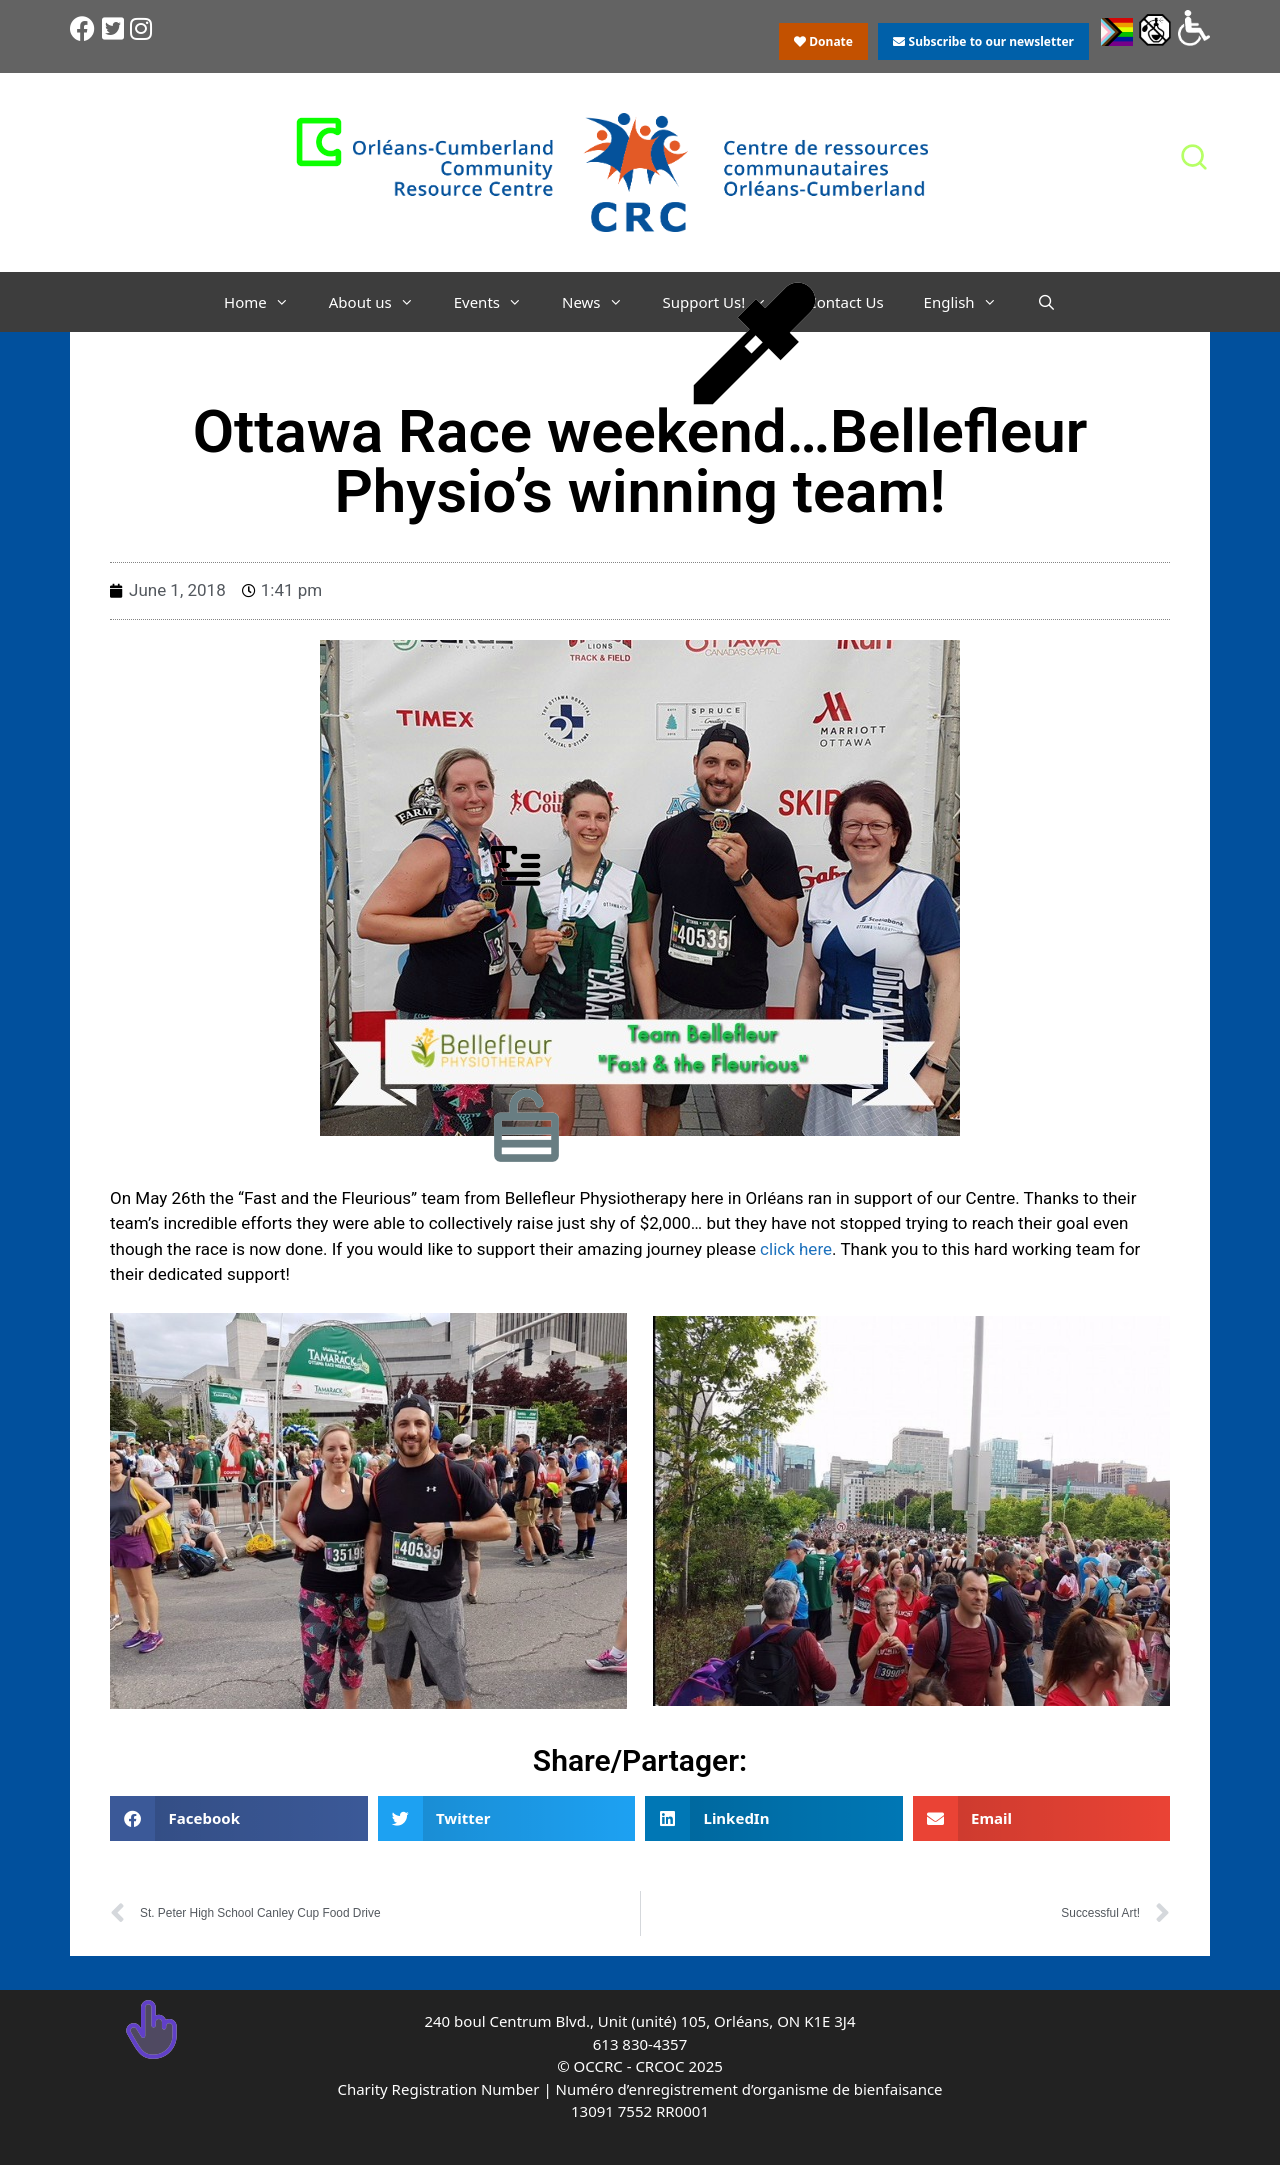 This screenshot has width=1280, height=2165. I want to click on unlocked or unsecured state, so click(526, 1129).